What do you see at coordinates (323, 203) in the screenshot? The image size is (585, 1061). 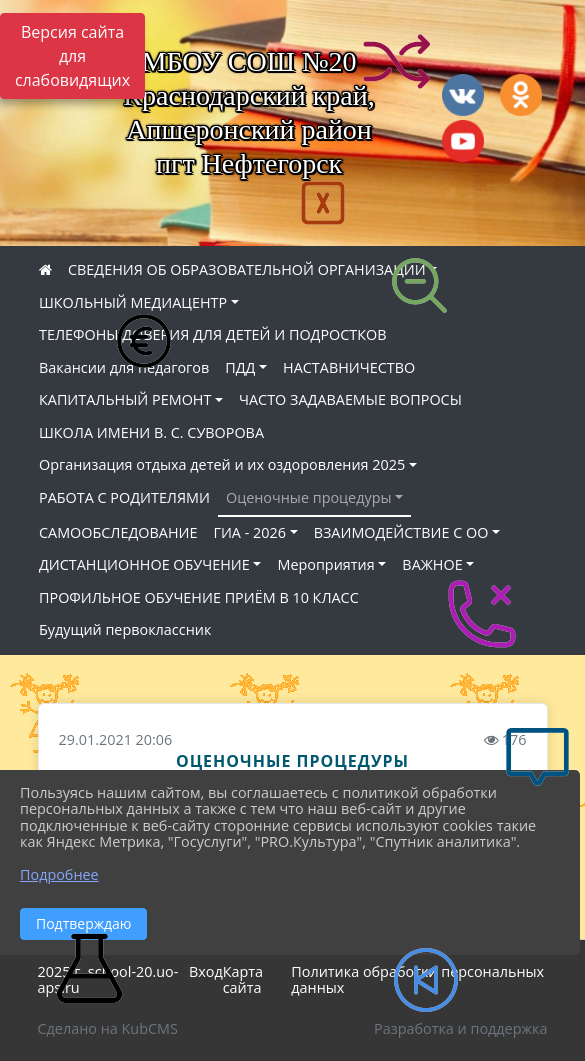 I see `close or dismiss a dialog box` at bounding box center [323, 203].